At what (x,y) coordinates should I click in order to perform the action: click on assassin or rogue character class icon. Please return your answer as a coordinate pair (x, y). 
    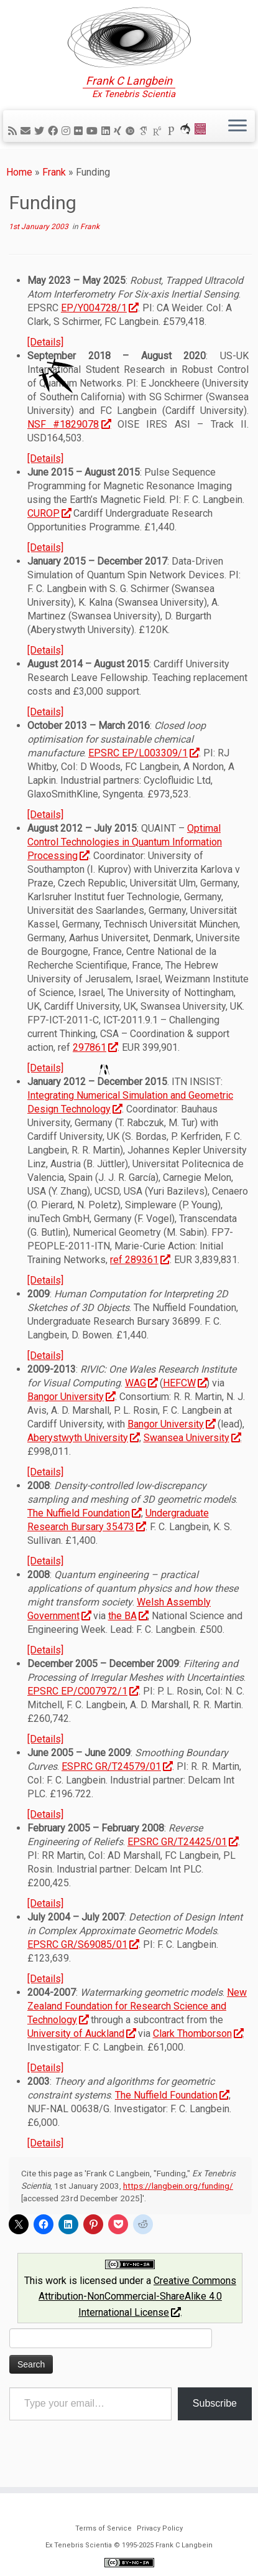
    Looking at the image, I should click on (56, 377).